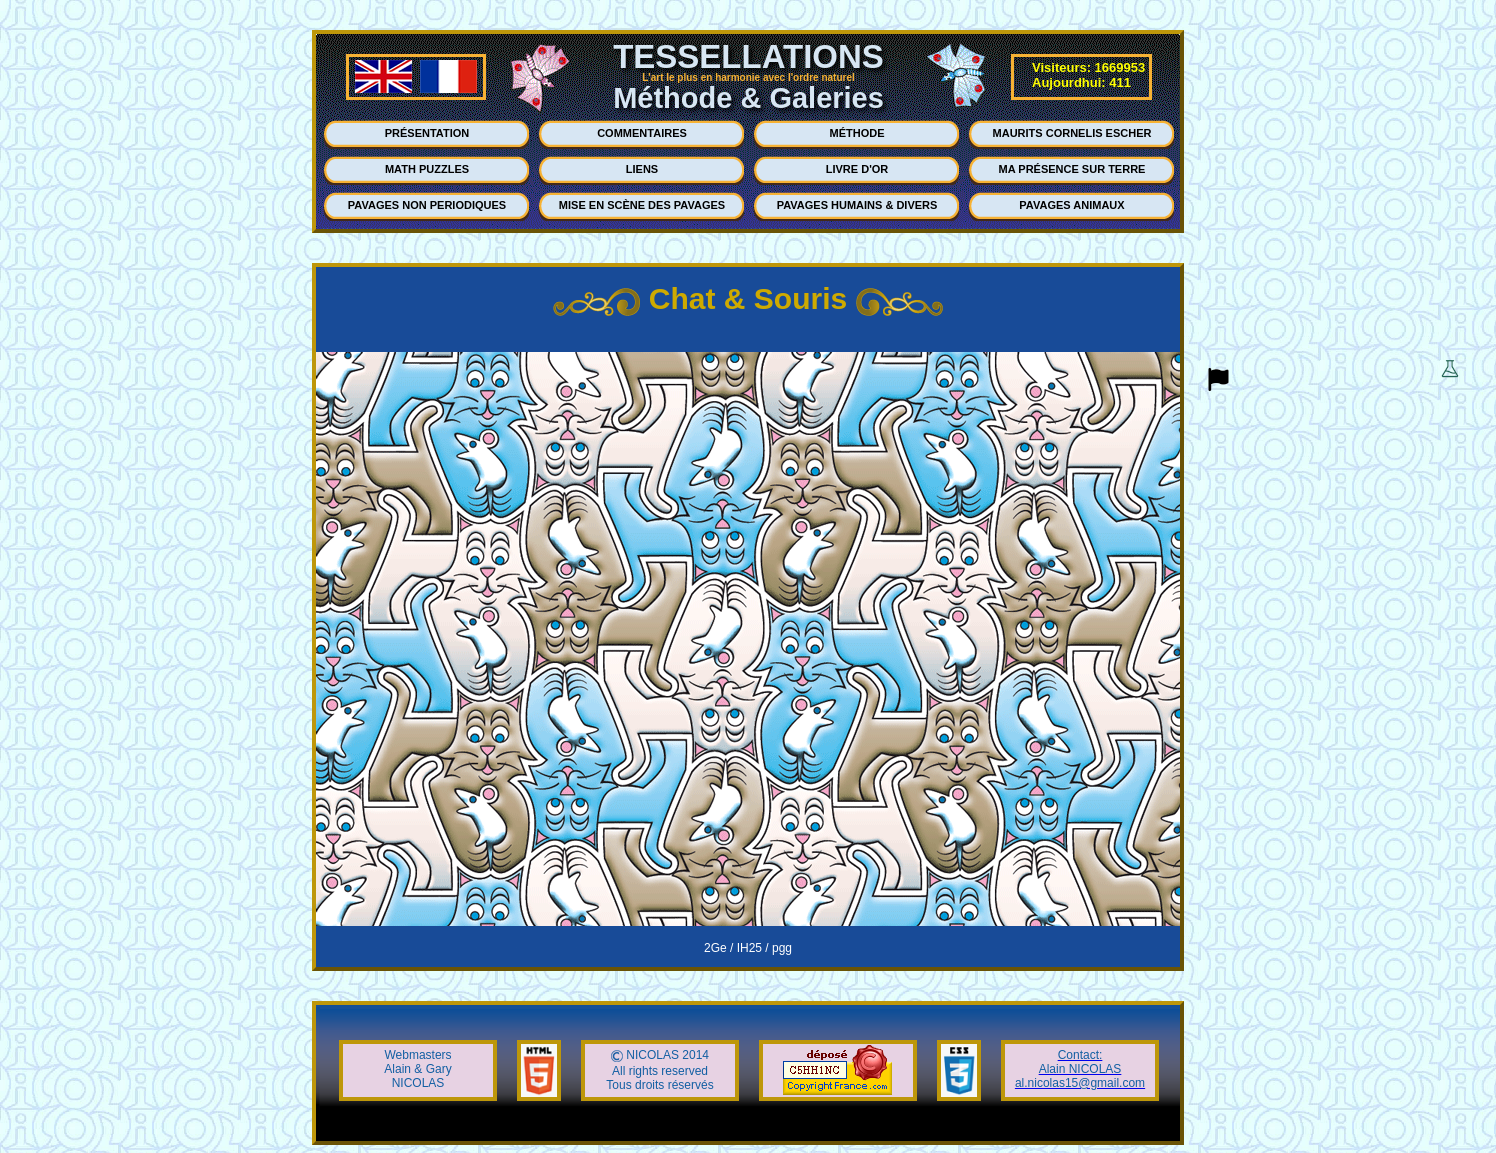  What do you see at coordinates (1218, 379) in the screenshot?
I see `flag or report content` at bounding box center [1218, 379].